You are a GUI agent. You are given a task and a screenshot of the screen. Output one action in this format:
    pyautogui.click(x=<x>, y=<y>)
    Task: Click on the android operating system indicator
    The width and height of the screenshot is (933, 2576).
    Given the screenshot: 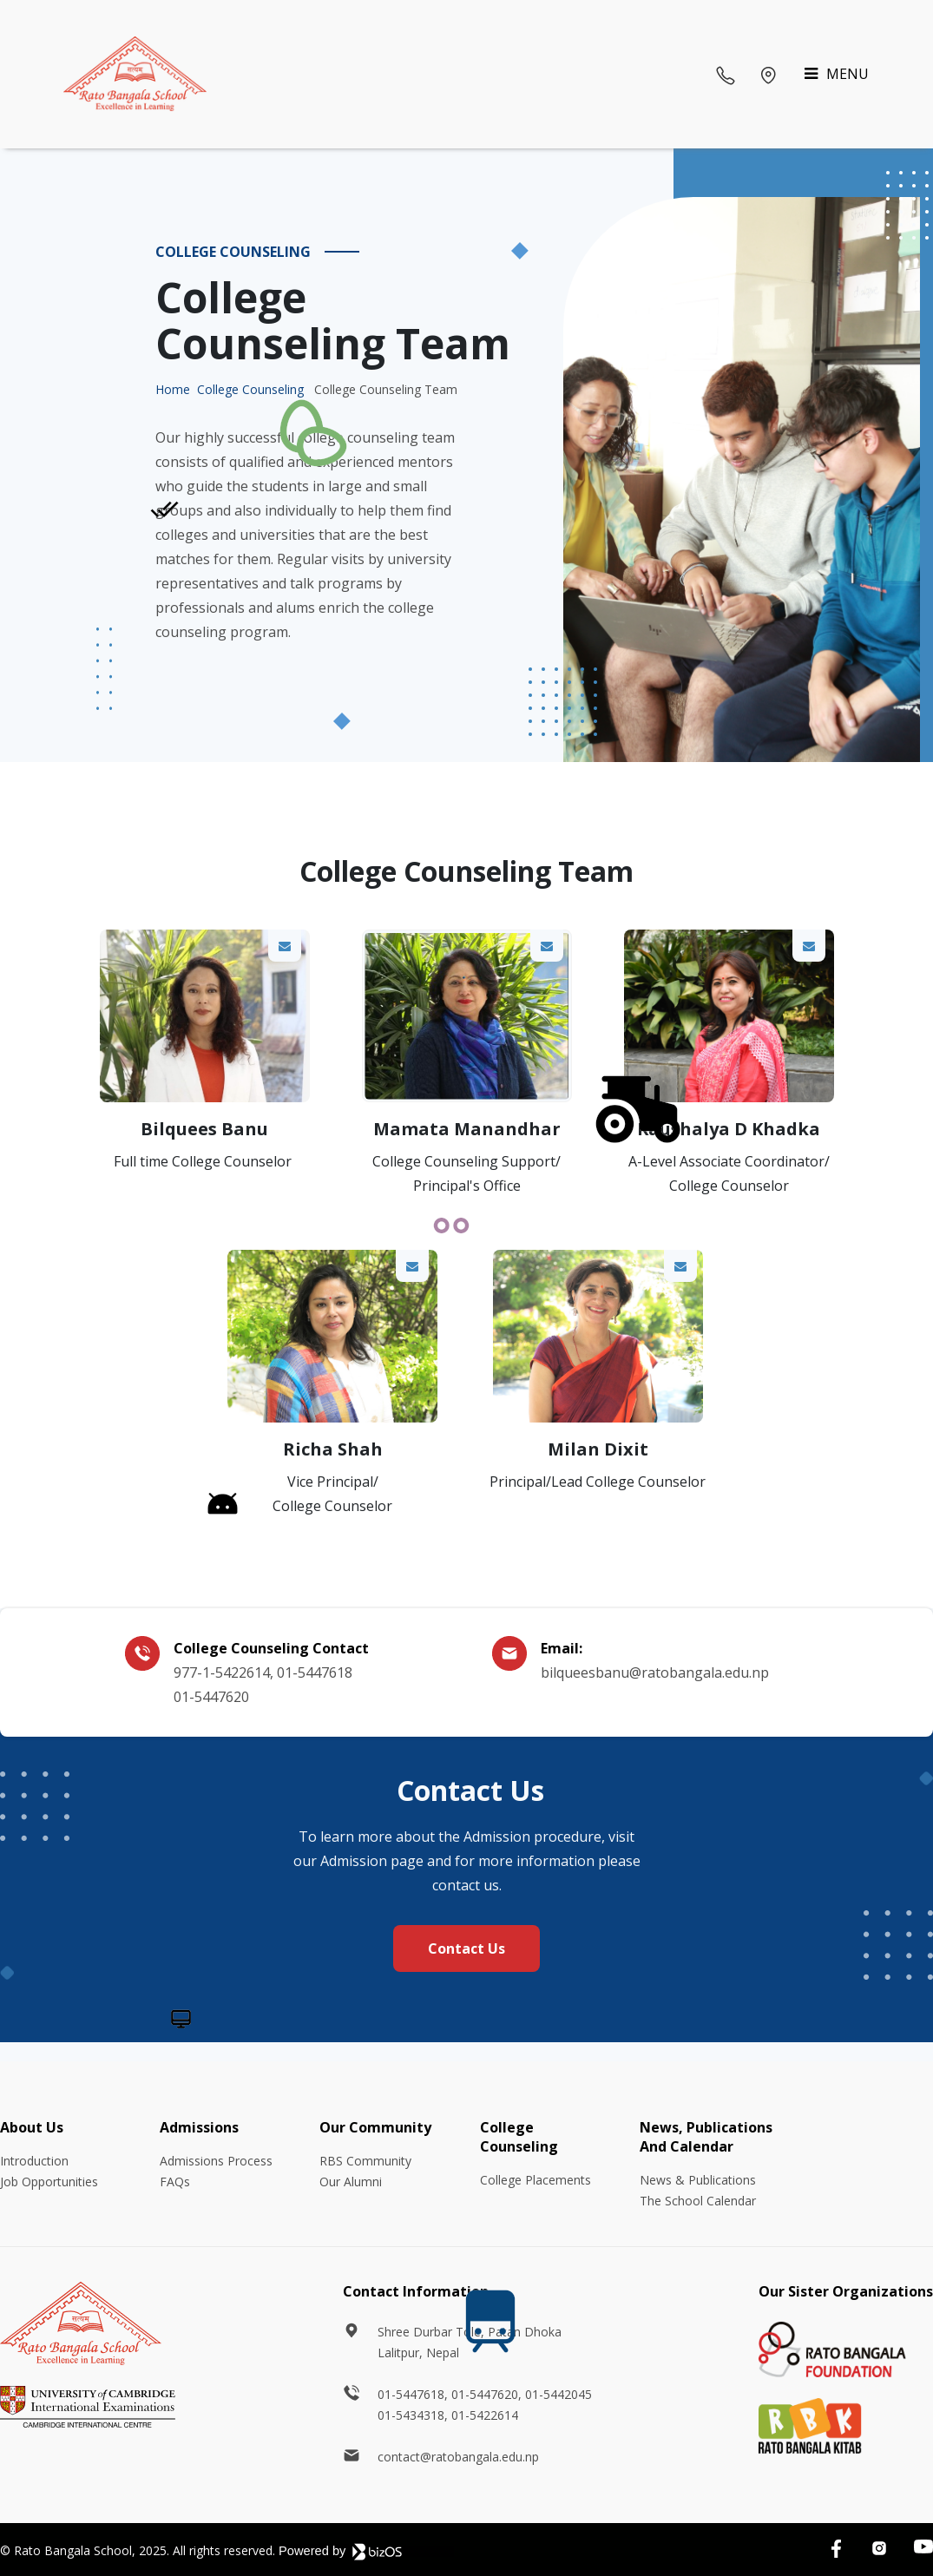 What is the action you would take?
    pyautogui.click(x=222, y=1504)
    